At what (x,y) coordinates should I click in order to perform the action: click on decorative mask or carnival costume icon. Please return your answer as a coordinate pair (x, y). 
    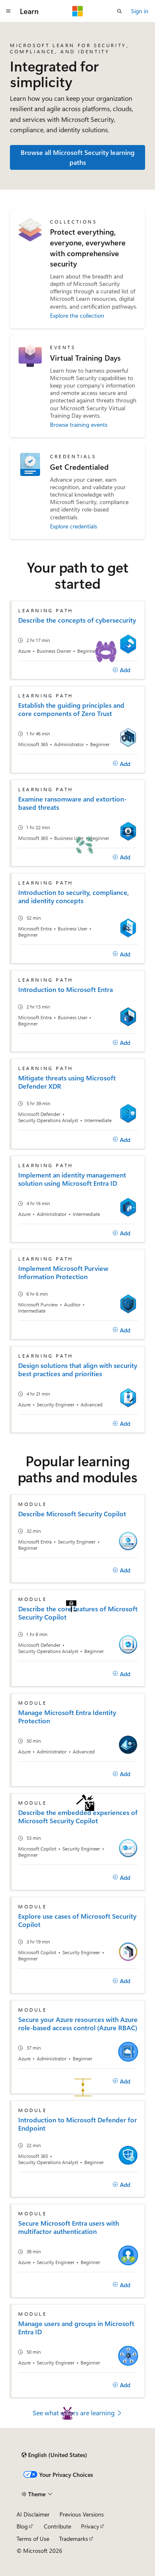
    Looking at the image, I should click on (106, 652).